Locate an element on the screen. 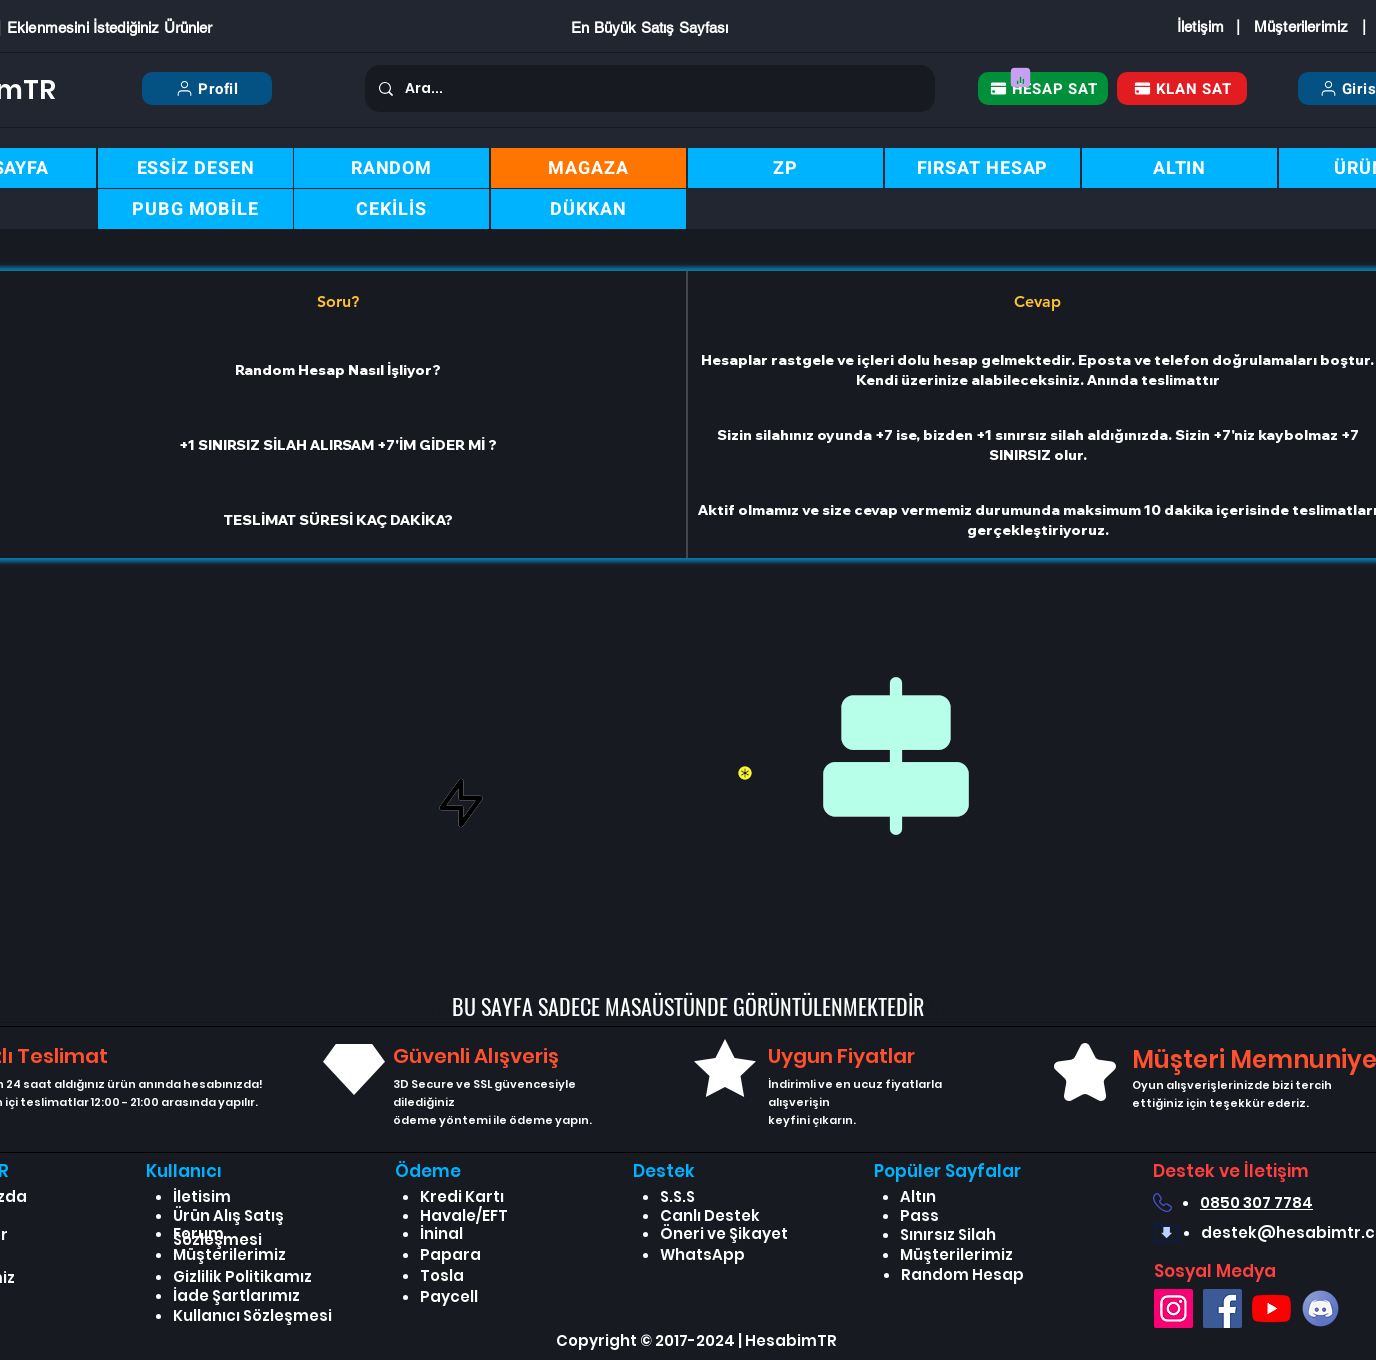 The width and height of the screenshot is (1376, 1360). align content to bottom center of container is located at coordinates (1020, 77).